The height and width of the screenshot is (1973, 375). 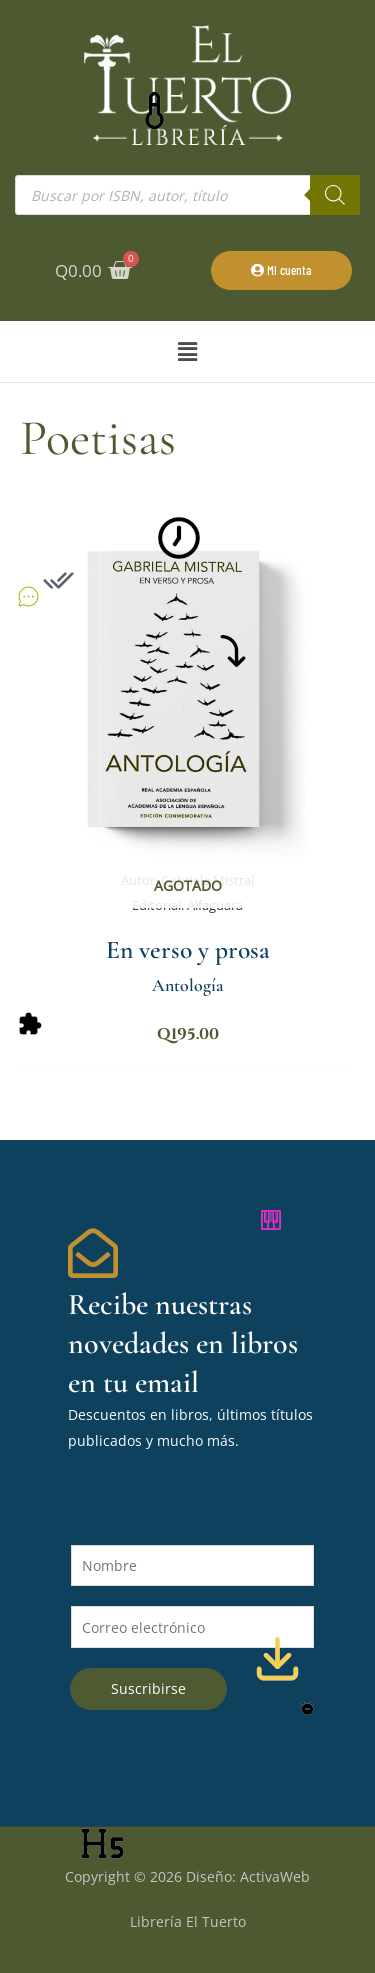 I want to click on download a file to your device, so click(x=277, y=1657).